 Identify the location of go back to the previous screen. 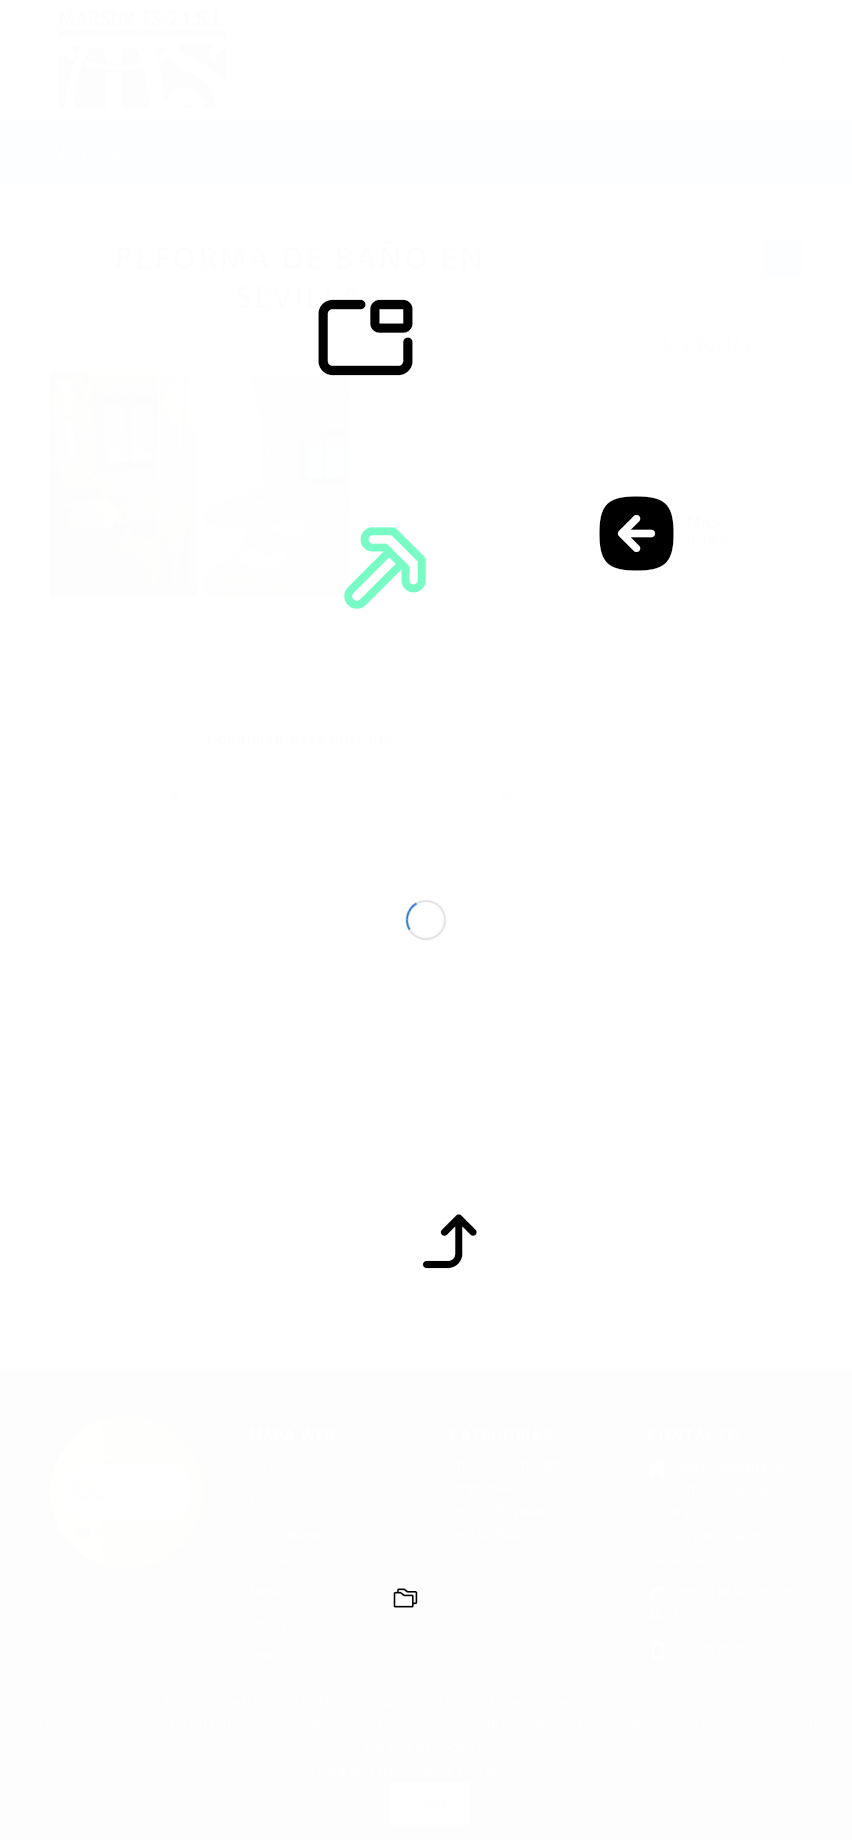
(636, 533).